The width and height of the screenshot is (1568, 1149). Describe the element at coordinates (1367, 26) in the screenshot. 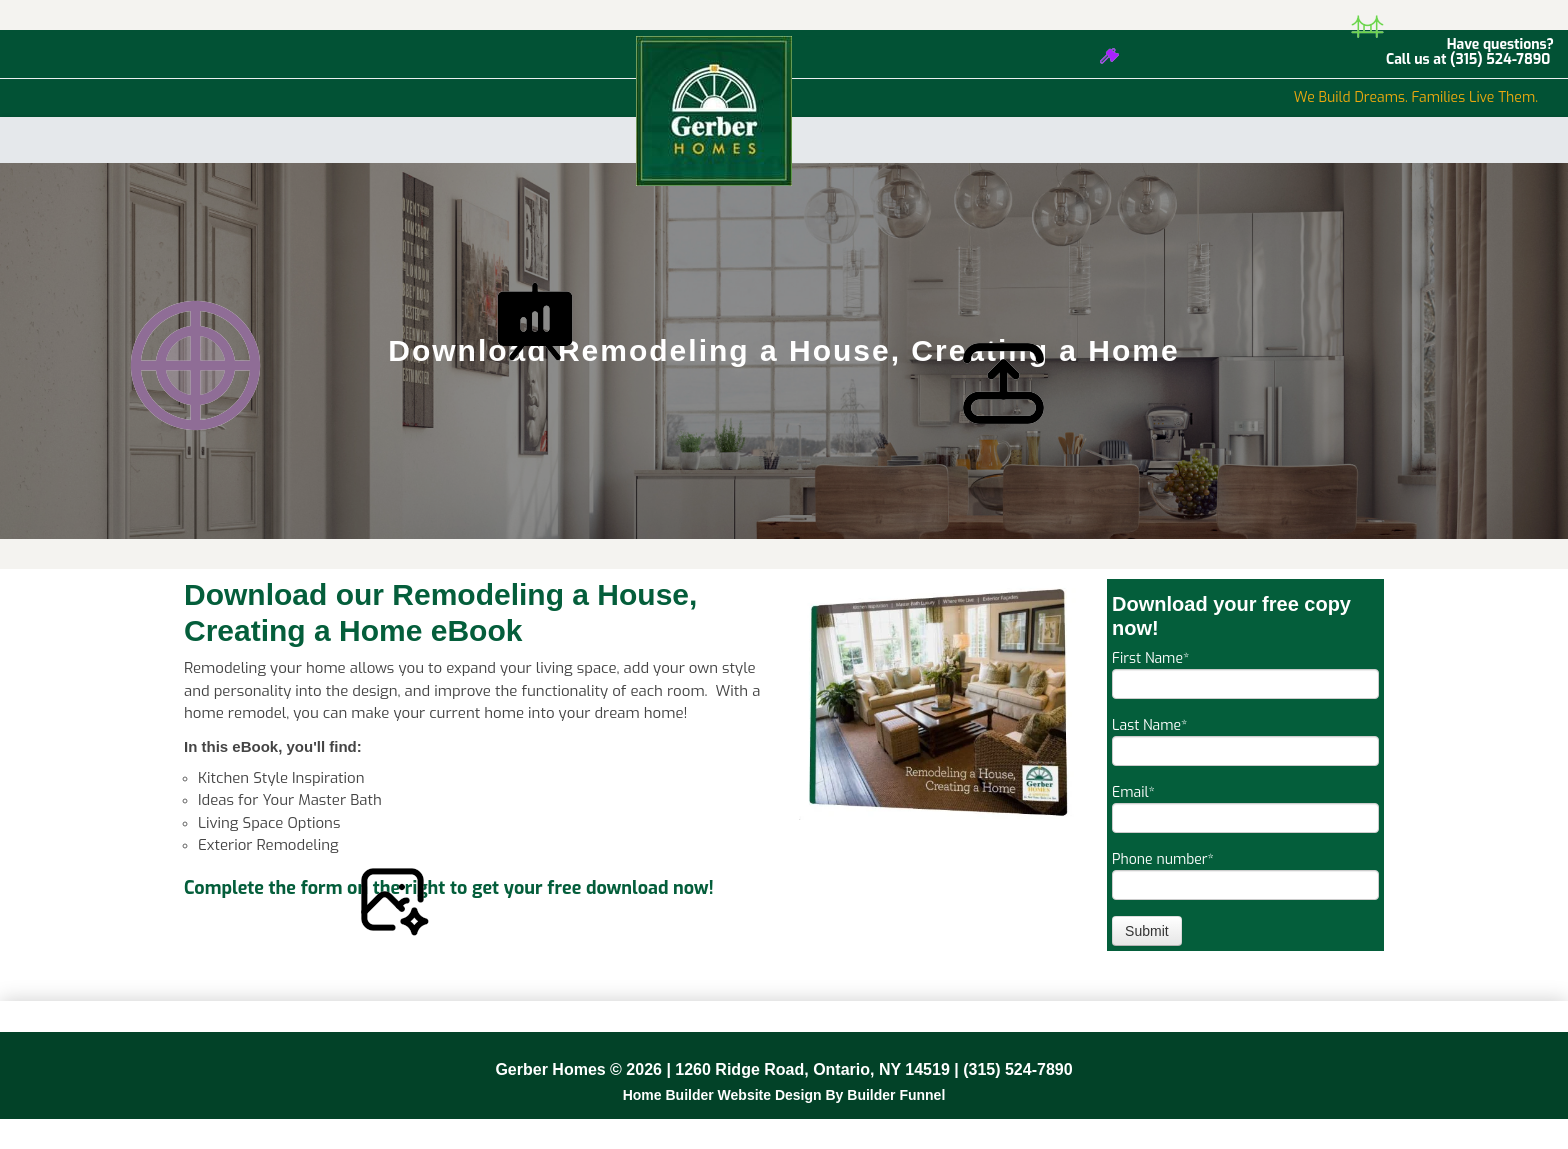

I see `view bridge or crossing information` at that location.